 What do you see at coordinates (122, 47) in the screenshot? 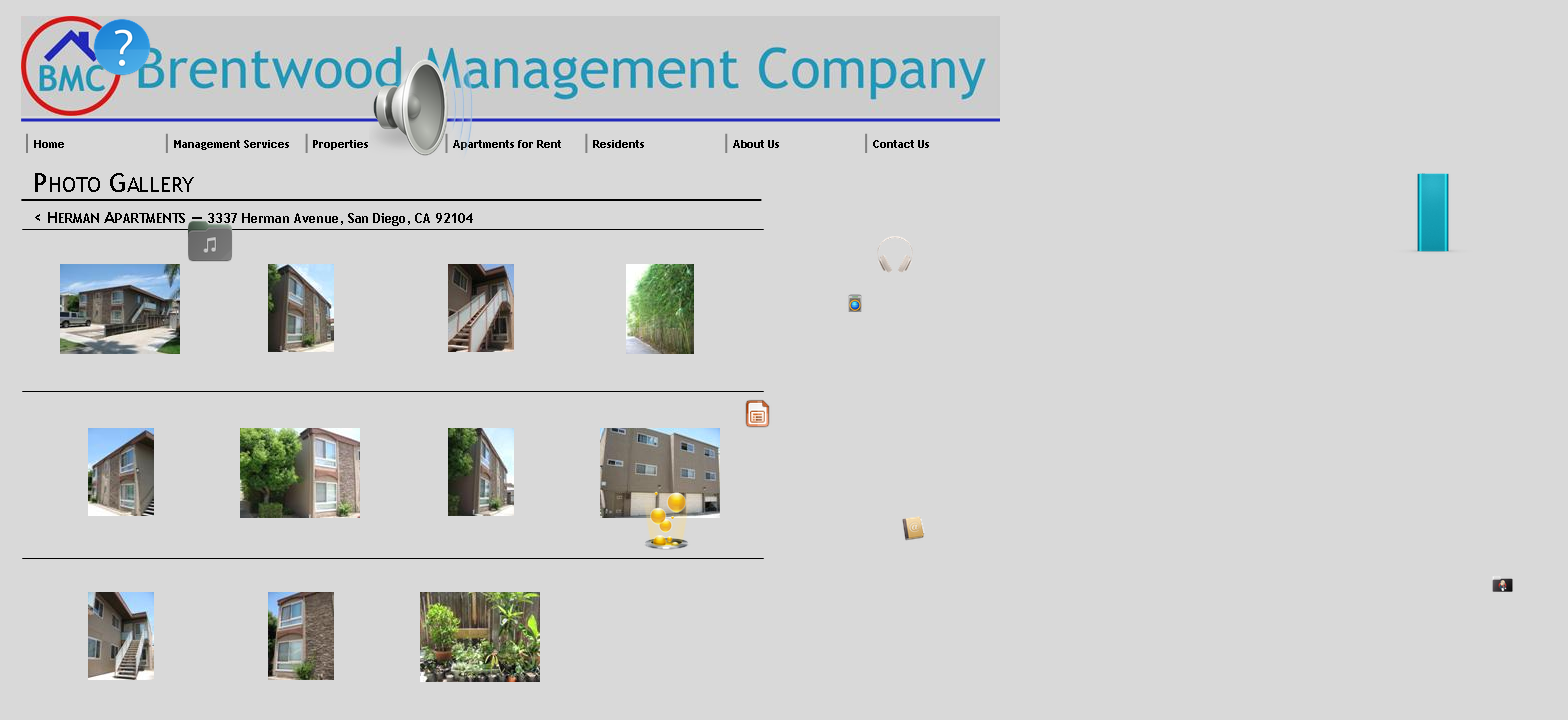
I see `access help documentation` at bounding box center [122, 47].